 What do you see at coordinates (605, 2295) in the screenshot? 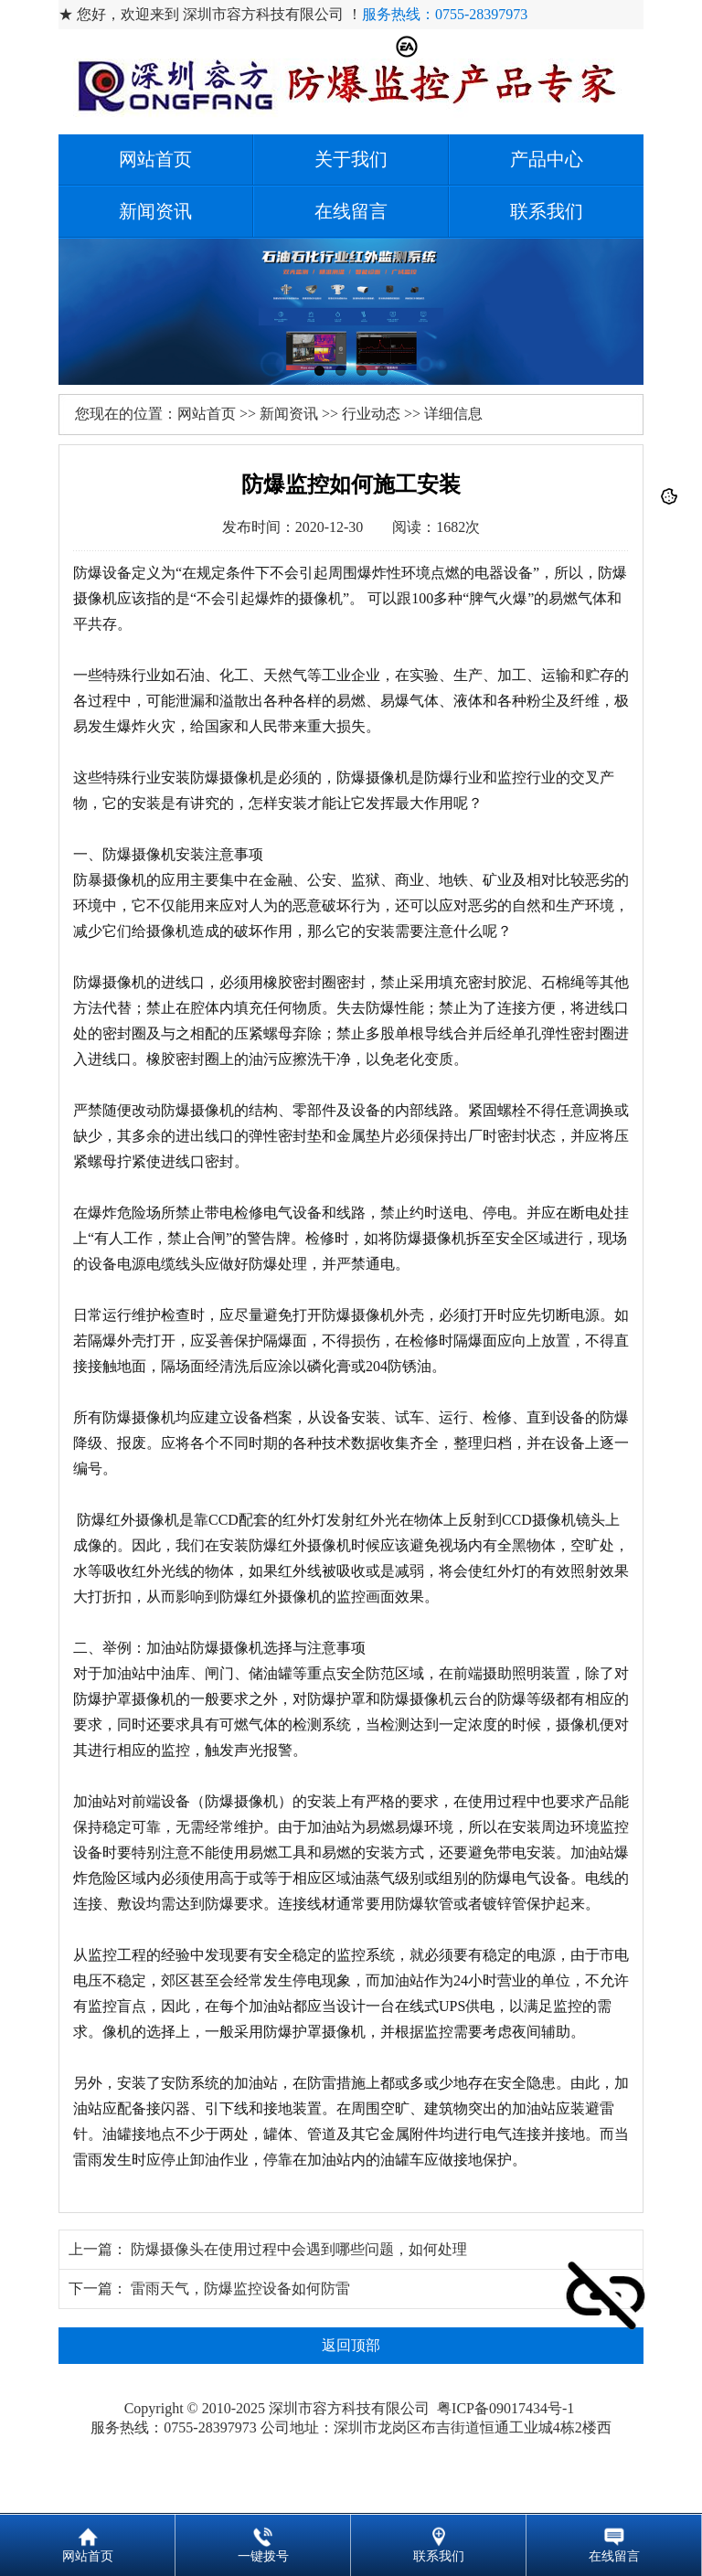
I see `unlink or disconnect a shared link` at bounding box center [605, 2295].